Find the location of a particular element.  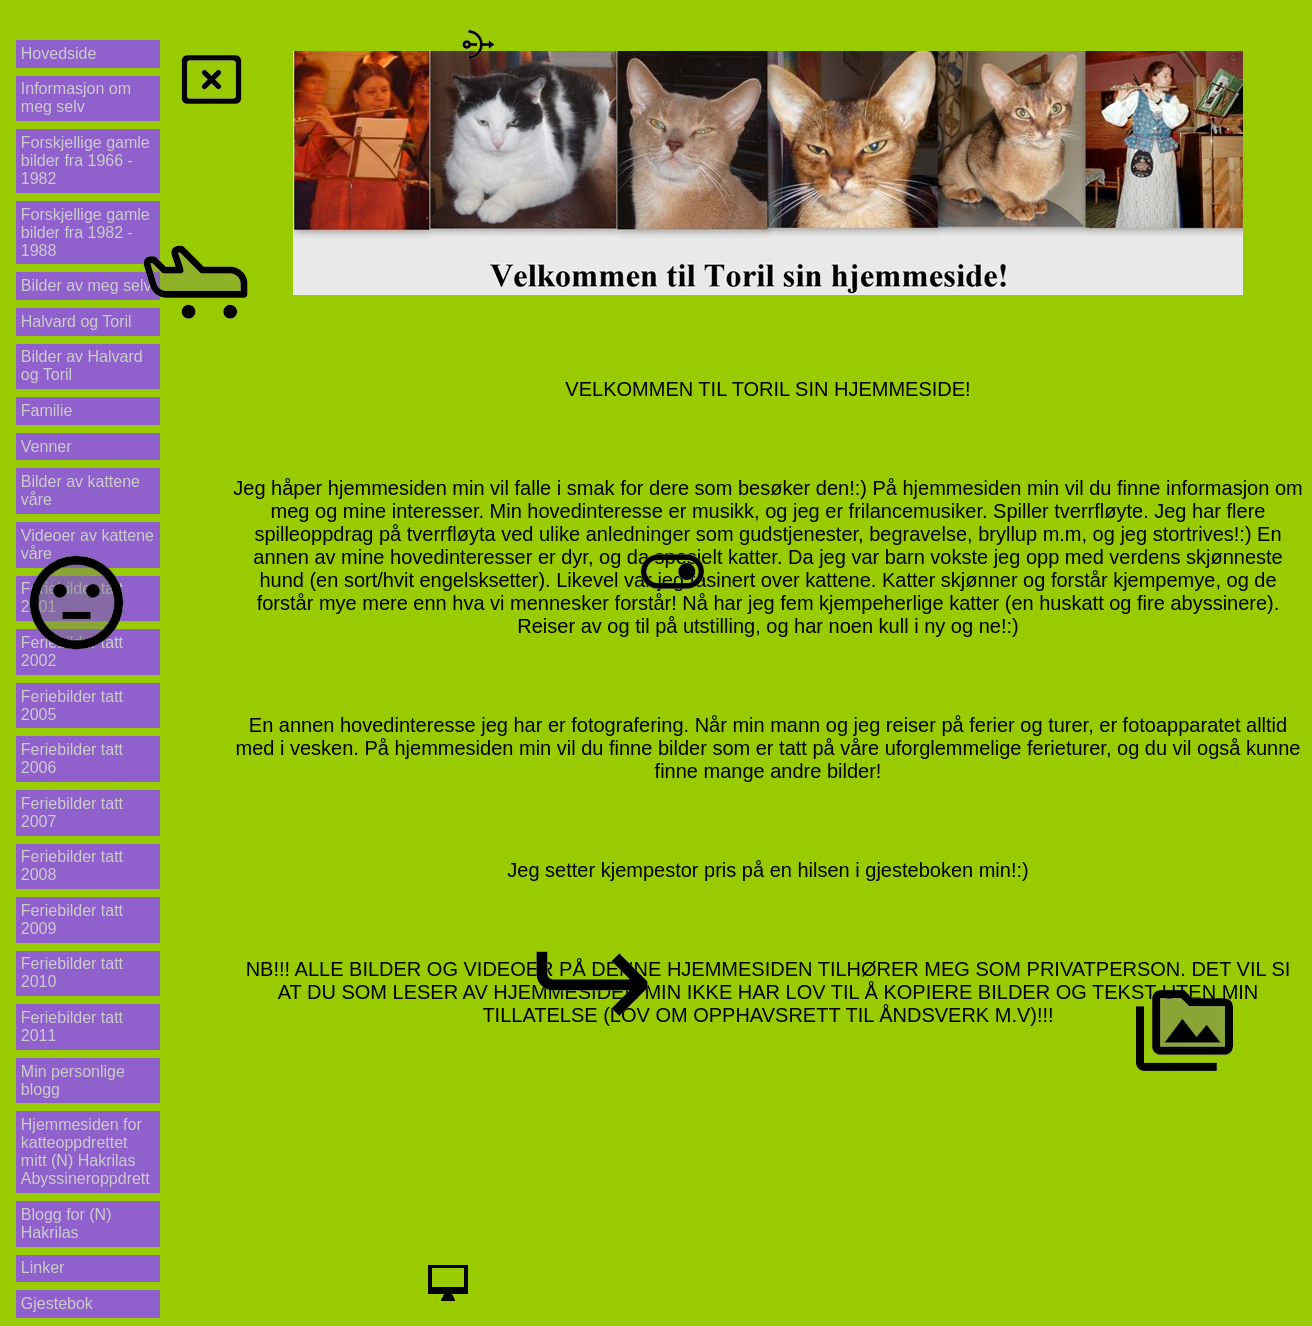

indent selected text or code is located at coordinates (592, 985).